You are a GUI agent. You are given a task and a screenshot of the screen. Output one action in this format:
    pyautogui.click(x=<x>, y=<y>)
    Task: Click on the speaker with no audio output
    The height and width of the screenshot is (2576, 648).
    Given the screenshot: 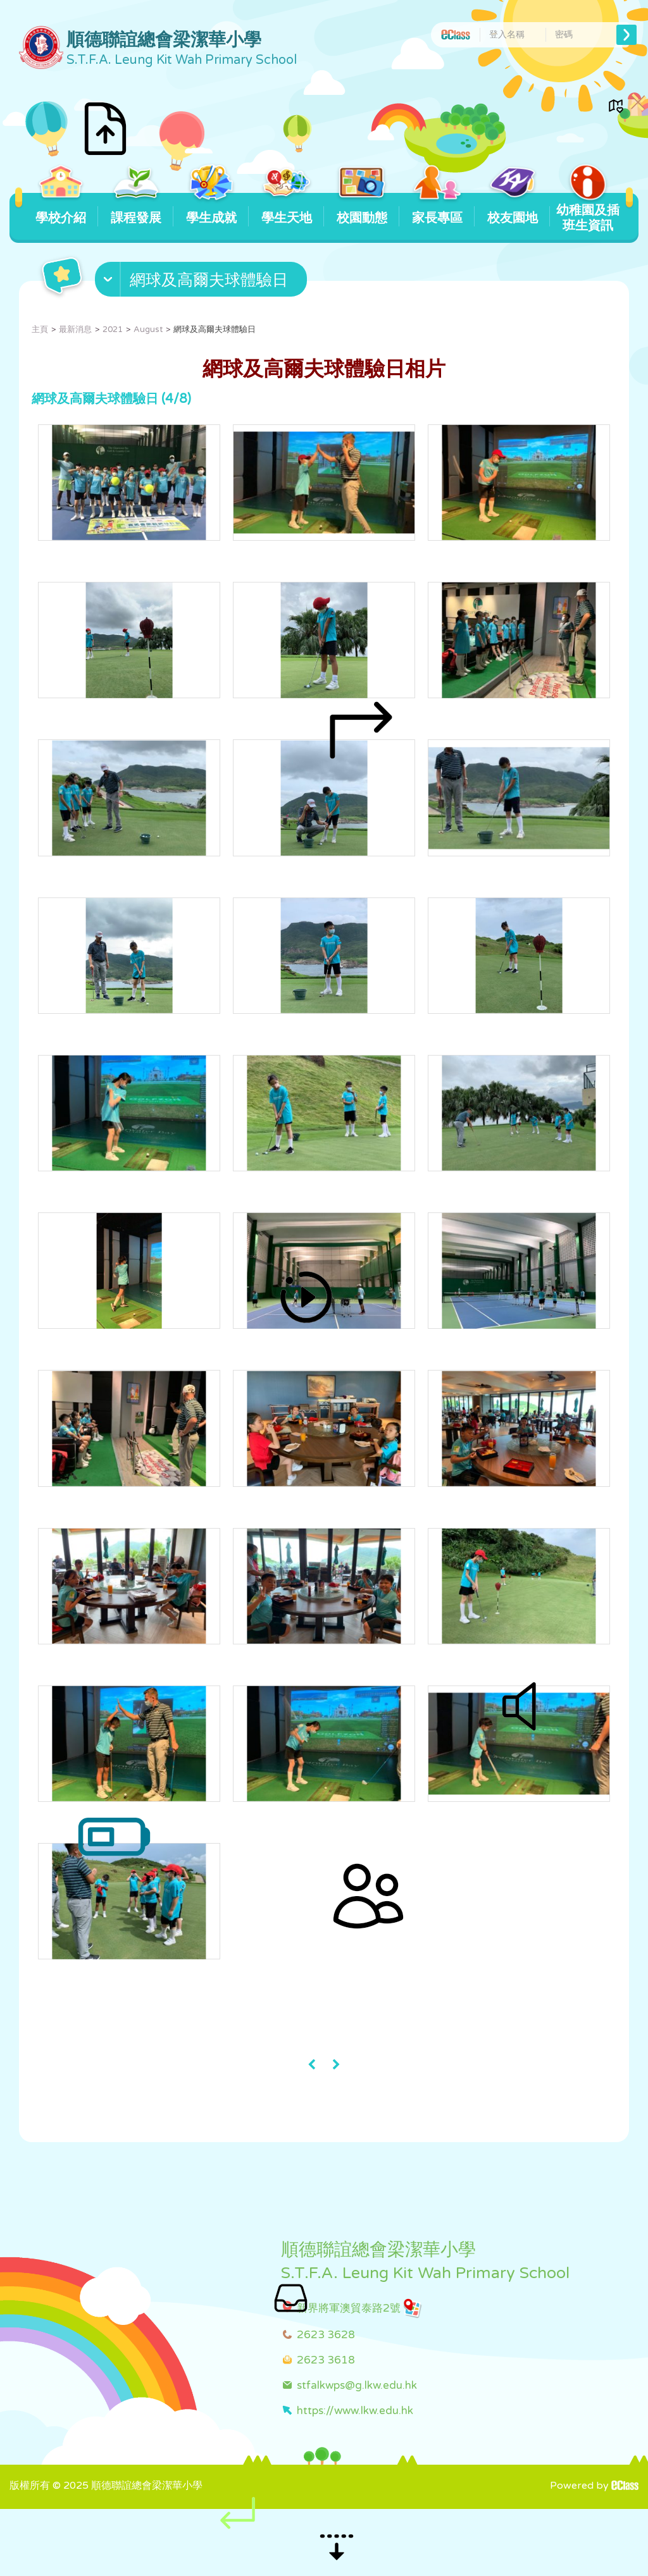 What is the action you would take?
    pyautogui.click(x=528, y=1706)
    